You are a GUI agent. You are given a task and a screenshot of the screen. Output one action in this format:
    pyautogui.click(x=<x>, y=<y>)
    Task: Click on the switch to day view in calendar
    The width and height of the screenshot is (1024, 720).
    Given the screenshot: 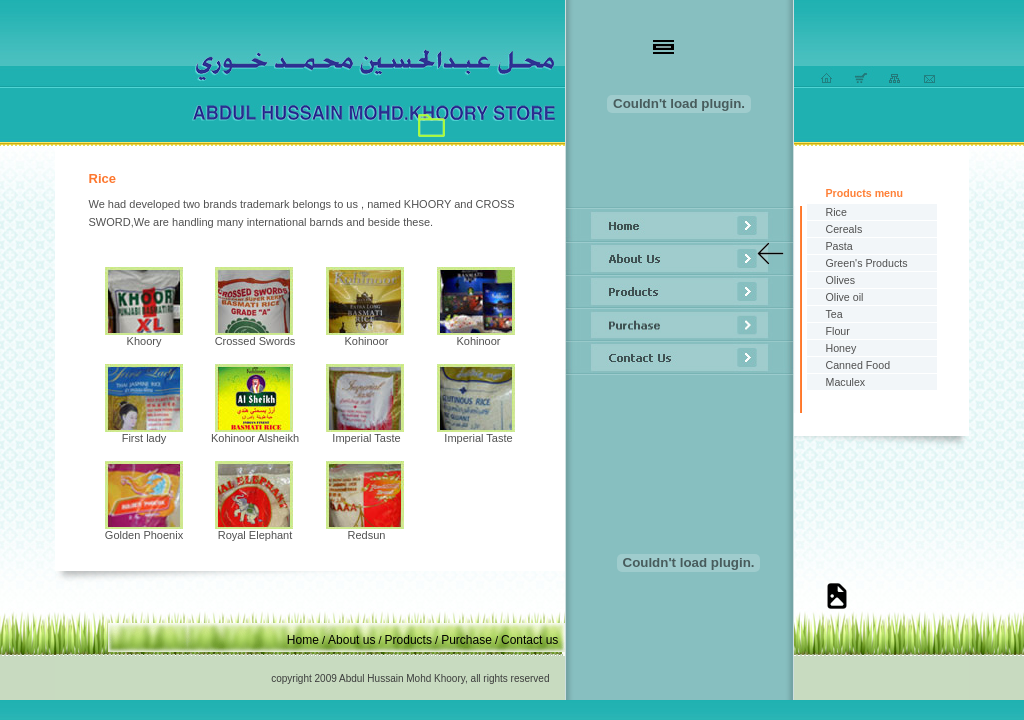 What is the action you would take?
    pyautogui.click(x=663, y=46)
    